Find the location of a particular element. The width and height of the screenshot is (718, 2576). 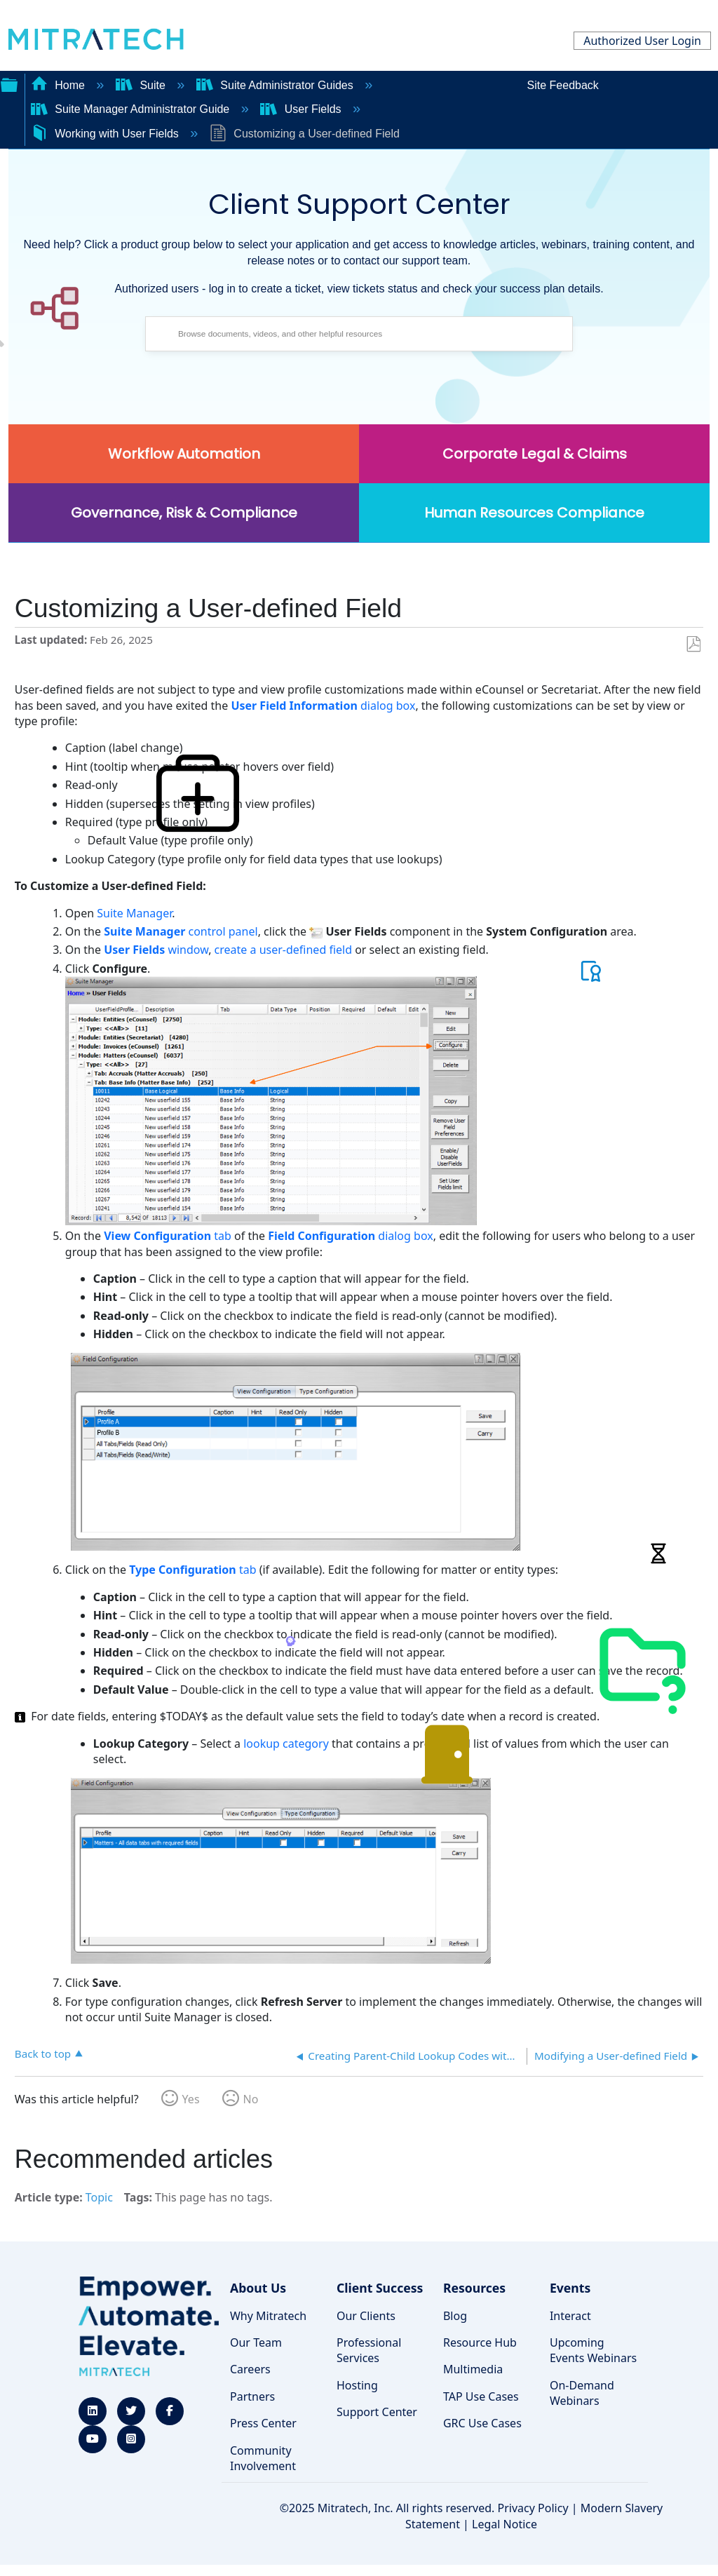

unknown or unidentified folder is located at coordinates (642, 1666).